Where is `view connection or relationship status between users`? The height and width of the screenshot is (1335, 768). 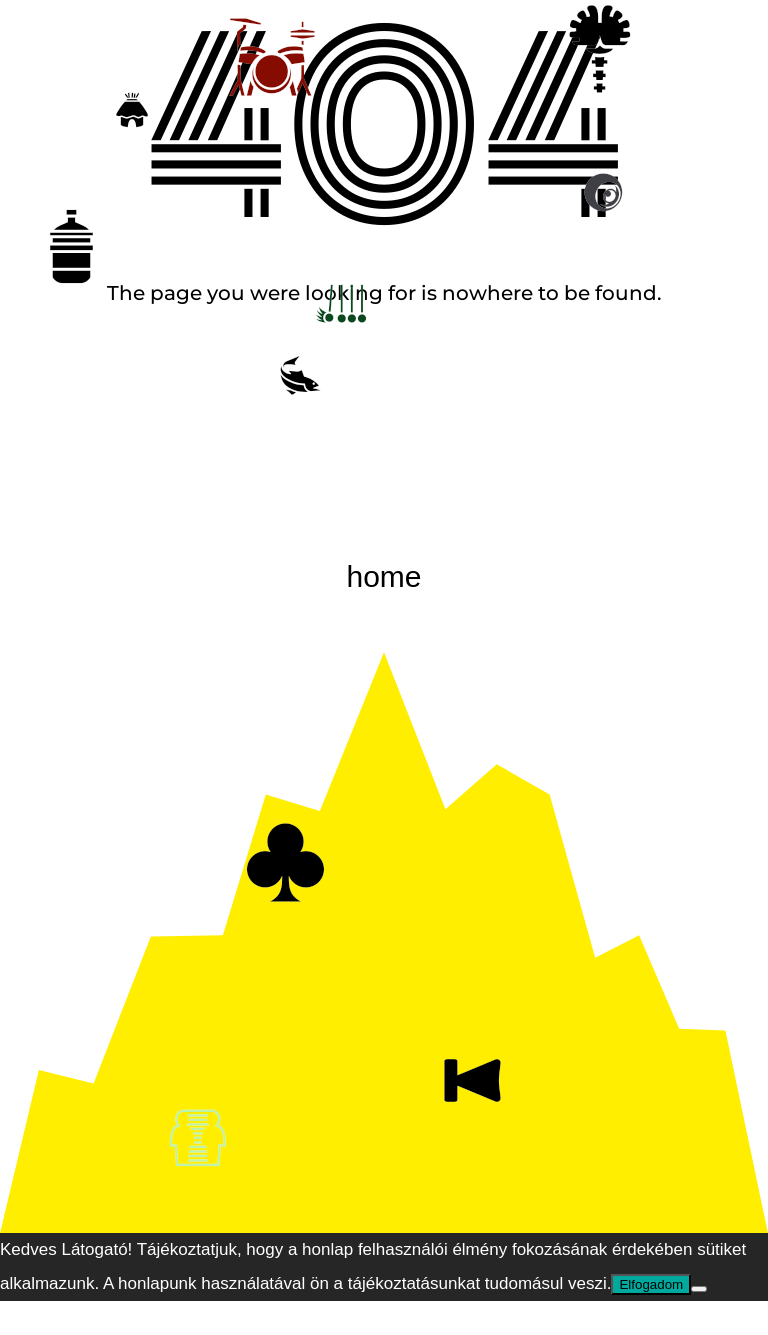 view connection or relationship status between users is located at coordinates (197, 1137).